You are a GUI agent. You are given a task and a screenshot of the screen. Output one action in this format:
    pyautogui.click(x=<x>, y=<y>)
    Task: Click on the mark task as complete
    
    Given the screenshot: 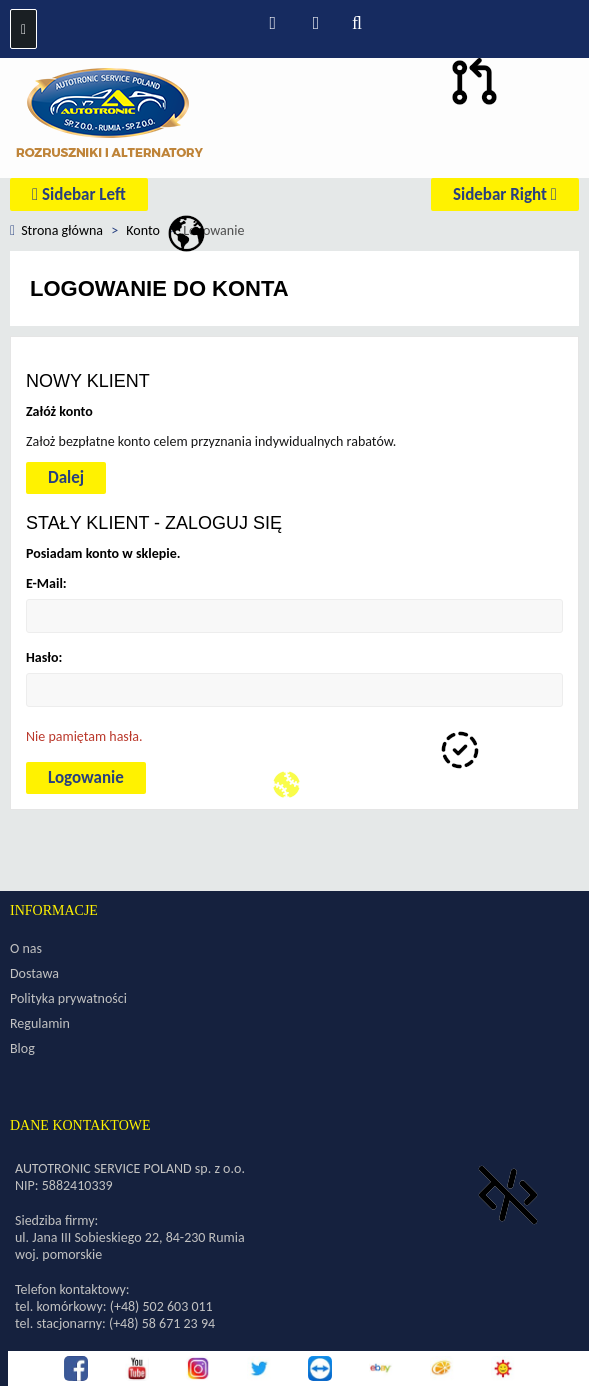 What is the action you would take?
    pyautogui.click(x=460, y=750)
    